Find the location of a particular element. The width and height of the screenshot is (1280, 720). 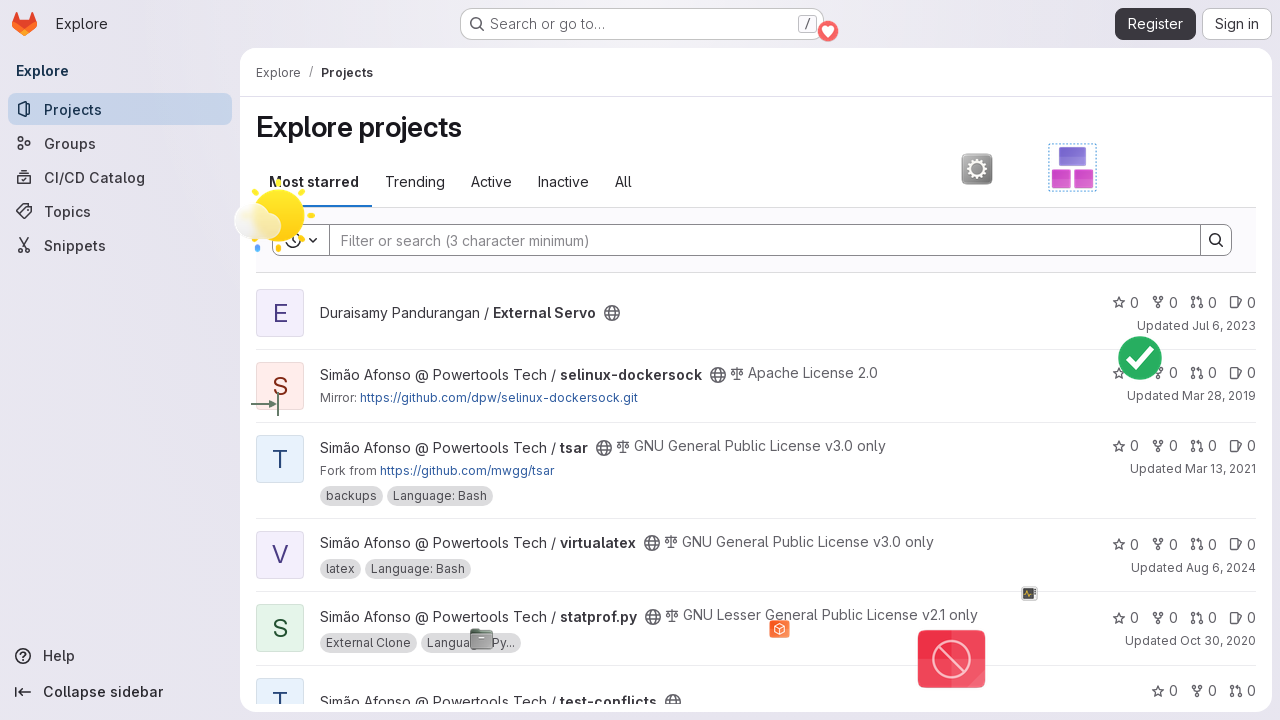

select all items in the current view is located at coordinates (1072, 167).